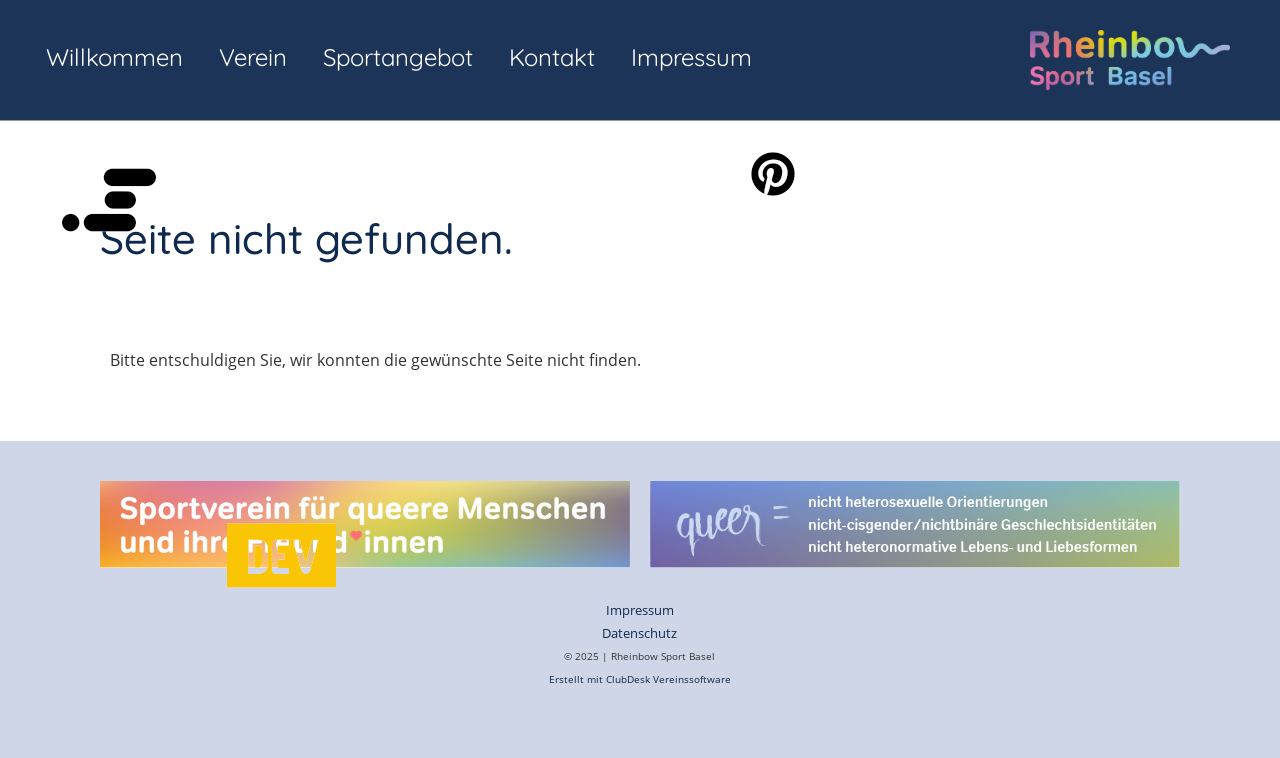  Describe the element at coordinates (109, 200) in the screenshot. I see `open scrimba learning platform` at that location.